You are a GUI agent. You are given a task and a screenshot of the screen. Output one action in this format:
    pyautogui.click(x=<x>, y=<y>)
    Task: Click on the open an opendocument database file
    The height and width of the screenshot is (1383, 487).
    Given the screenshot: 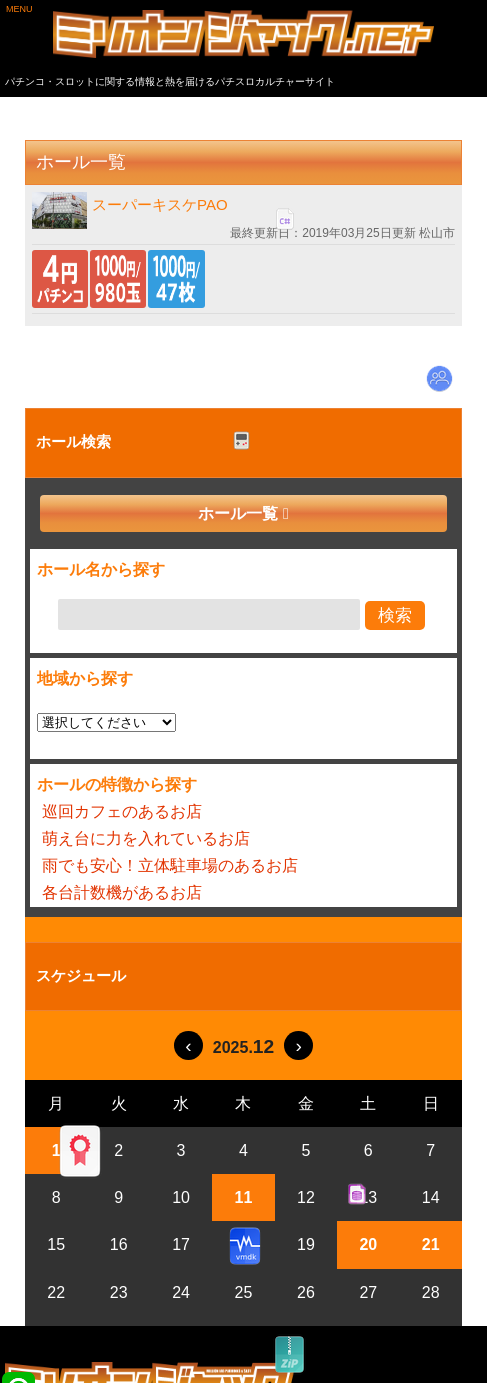 What is the action you would take?
    pyautogui.click(x=357, y=1194)
    